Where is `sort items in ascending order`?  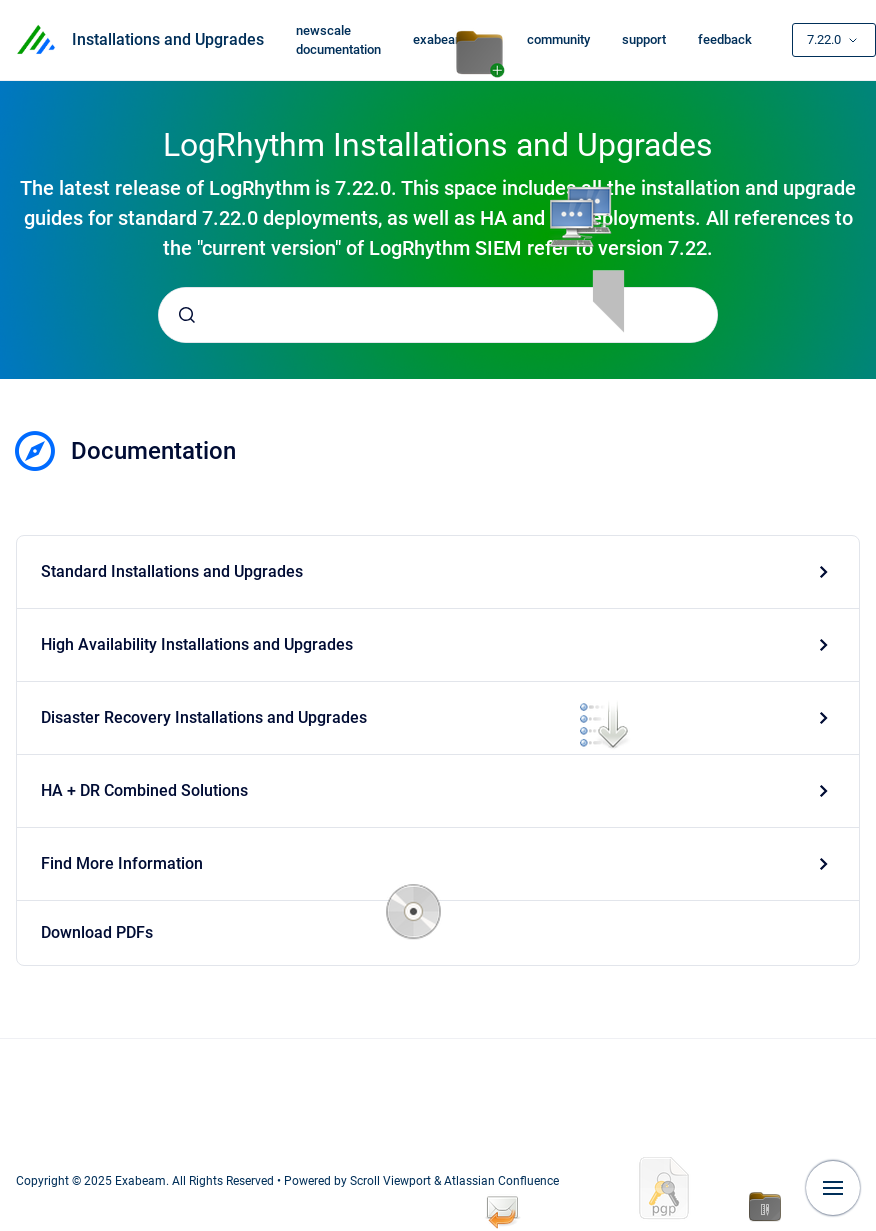 sort items in ascending order is located at coordinates (606, 726).